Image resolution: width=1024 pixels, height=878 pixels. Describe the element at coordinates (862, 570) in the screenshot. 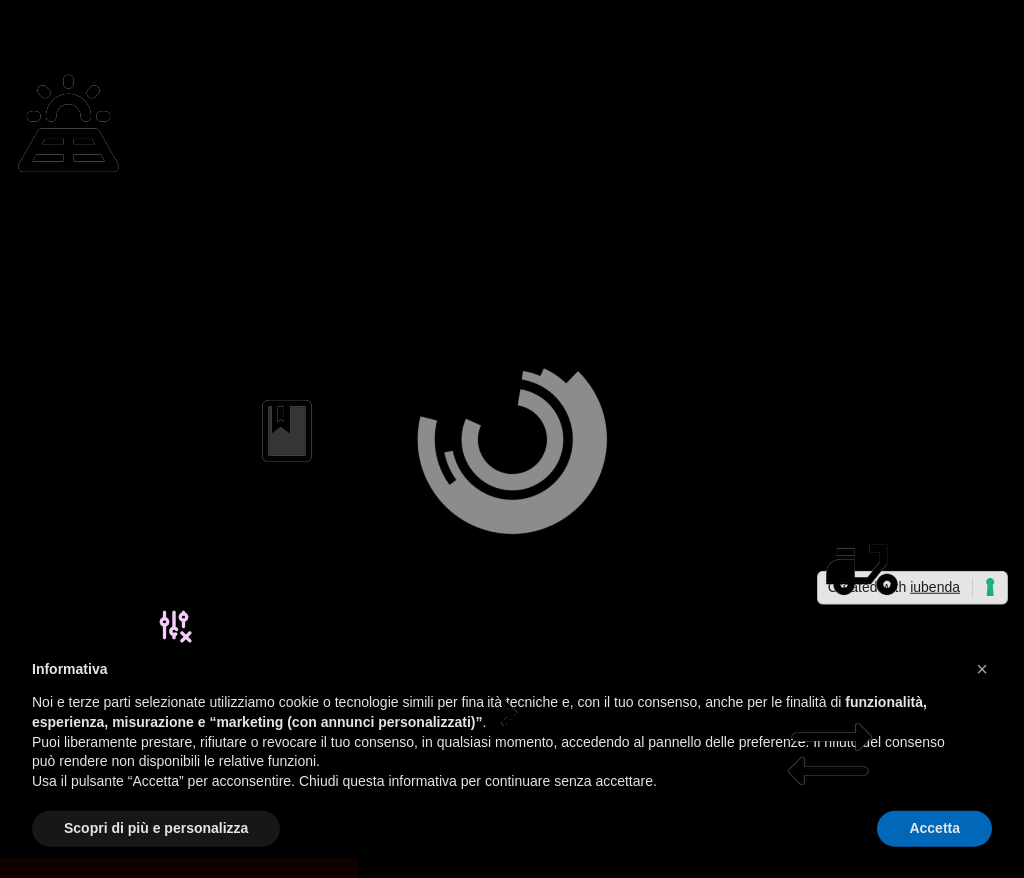

I see `select moped or scooter delivery option` at that location.